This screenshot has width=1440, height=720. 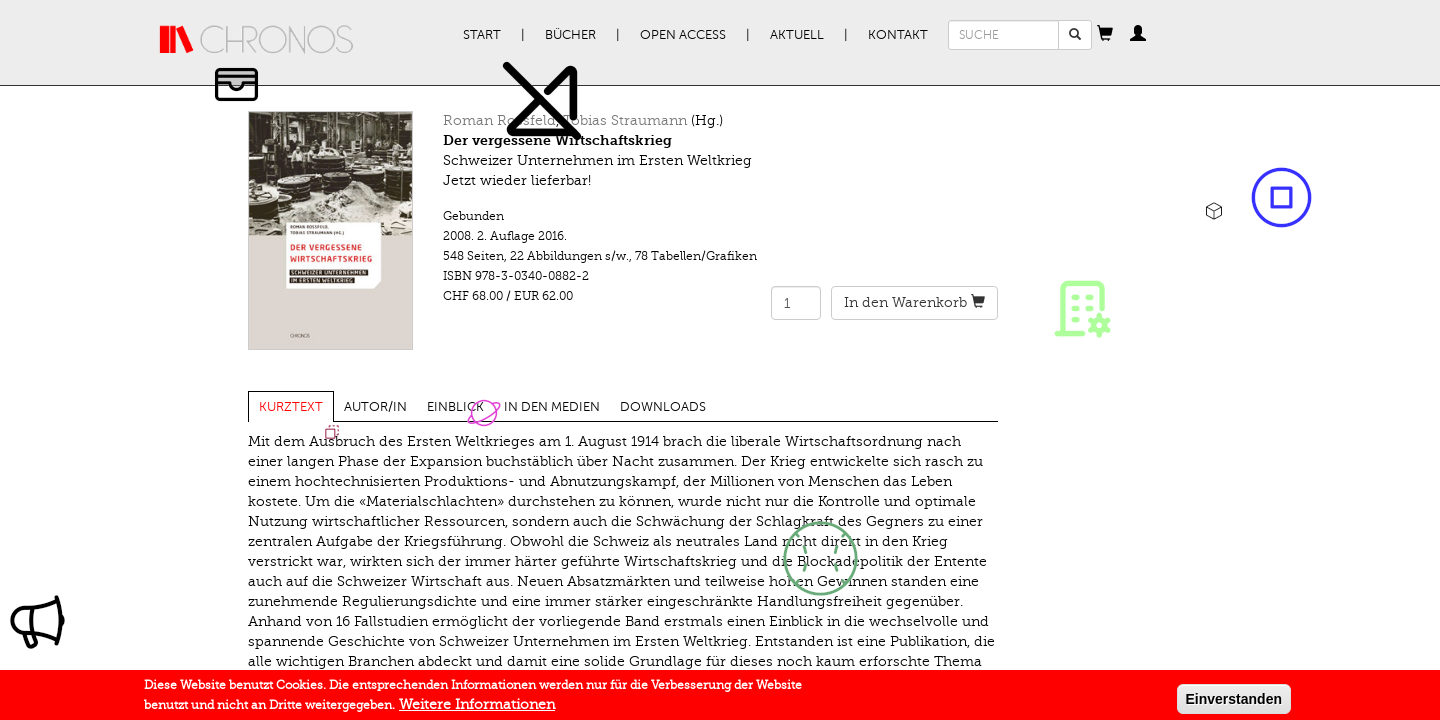 What do you see at coordinates (332, 432) in the screenshot?
I see `send selected element to background layer` at bounding box center [332, 432].